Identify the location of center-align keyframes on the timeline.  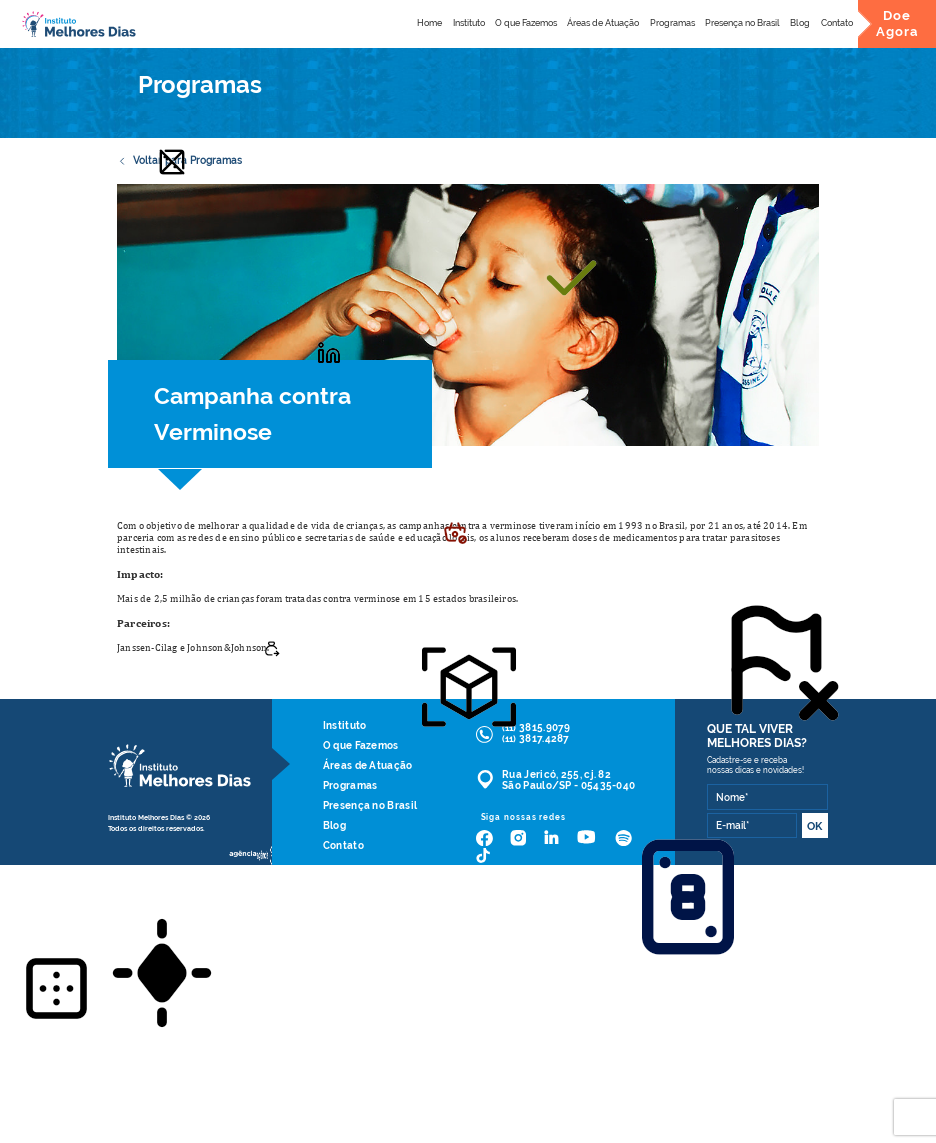
(162, 973).